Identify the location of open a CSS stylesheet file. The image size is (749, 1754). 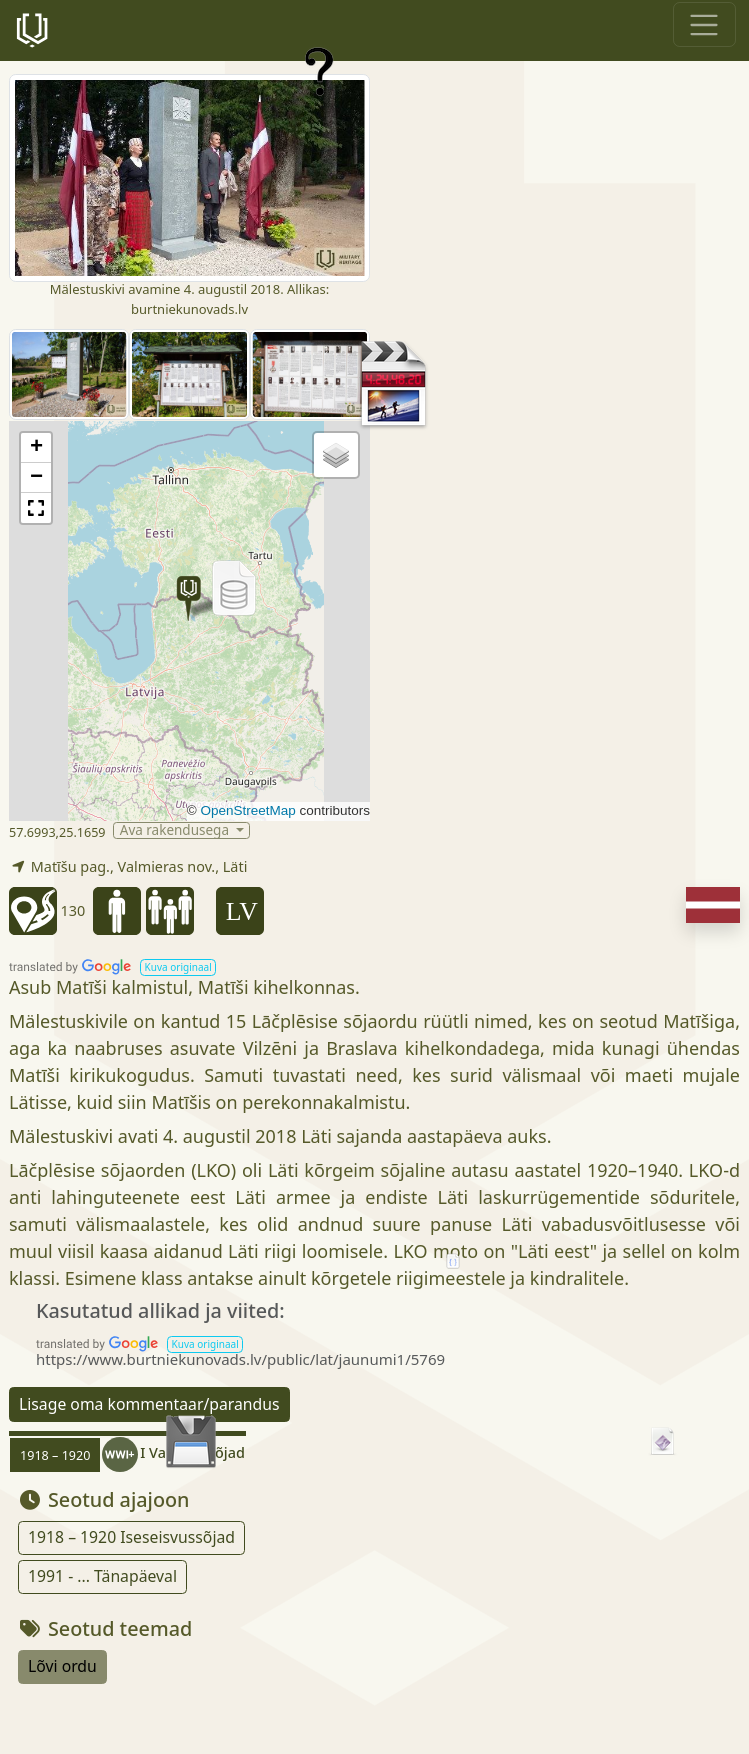
(453, 1261).